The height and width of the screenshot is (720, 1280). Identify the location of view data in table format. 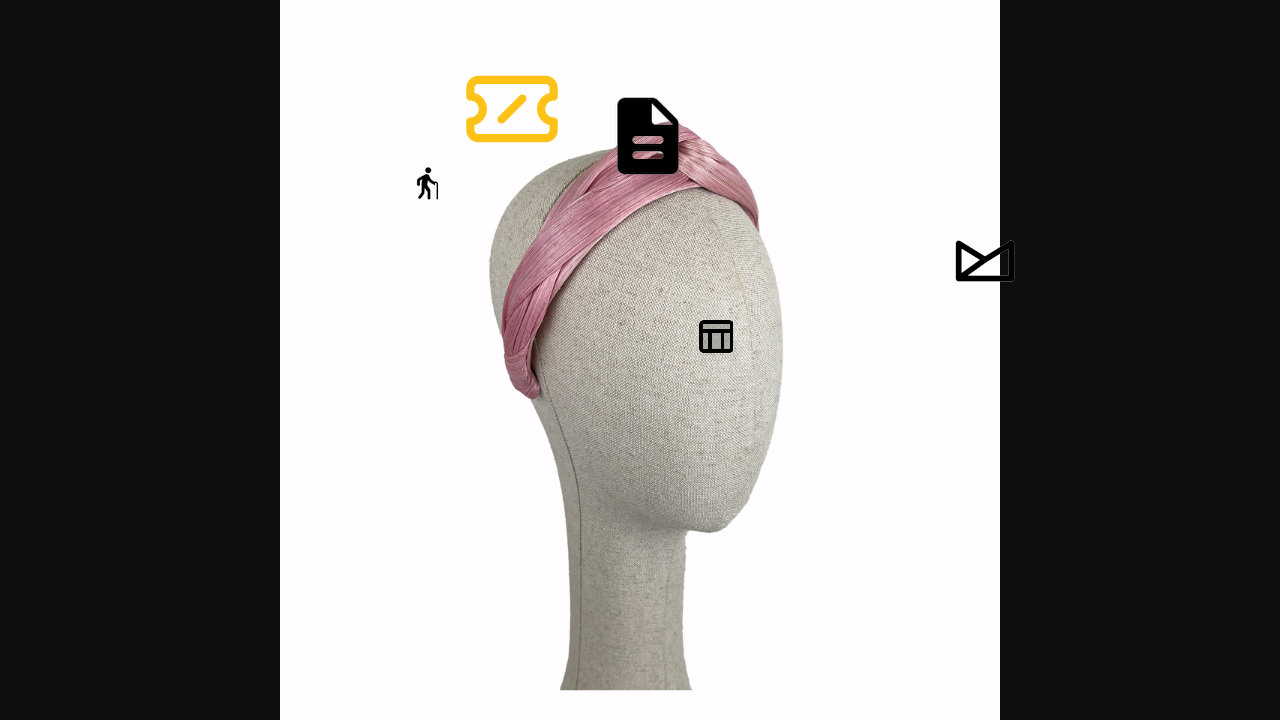
(715, 336).